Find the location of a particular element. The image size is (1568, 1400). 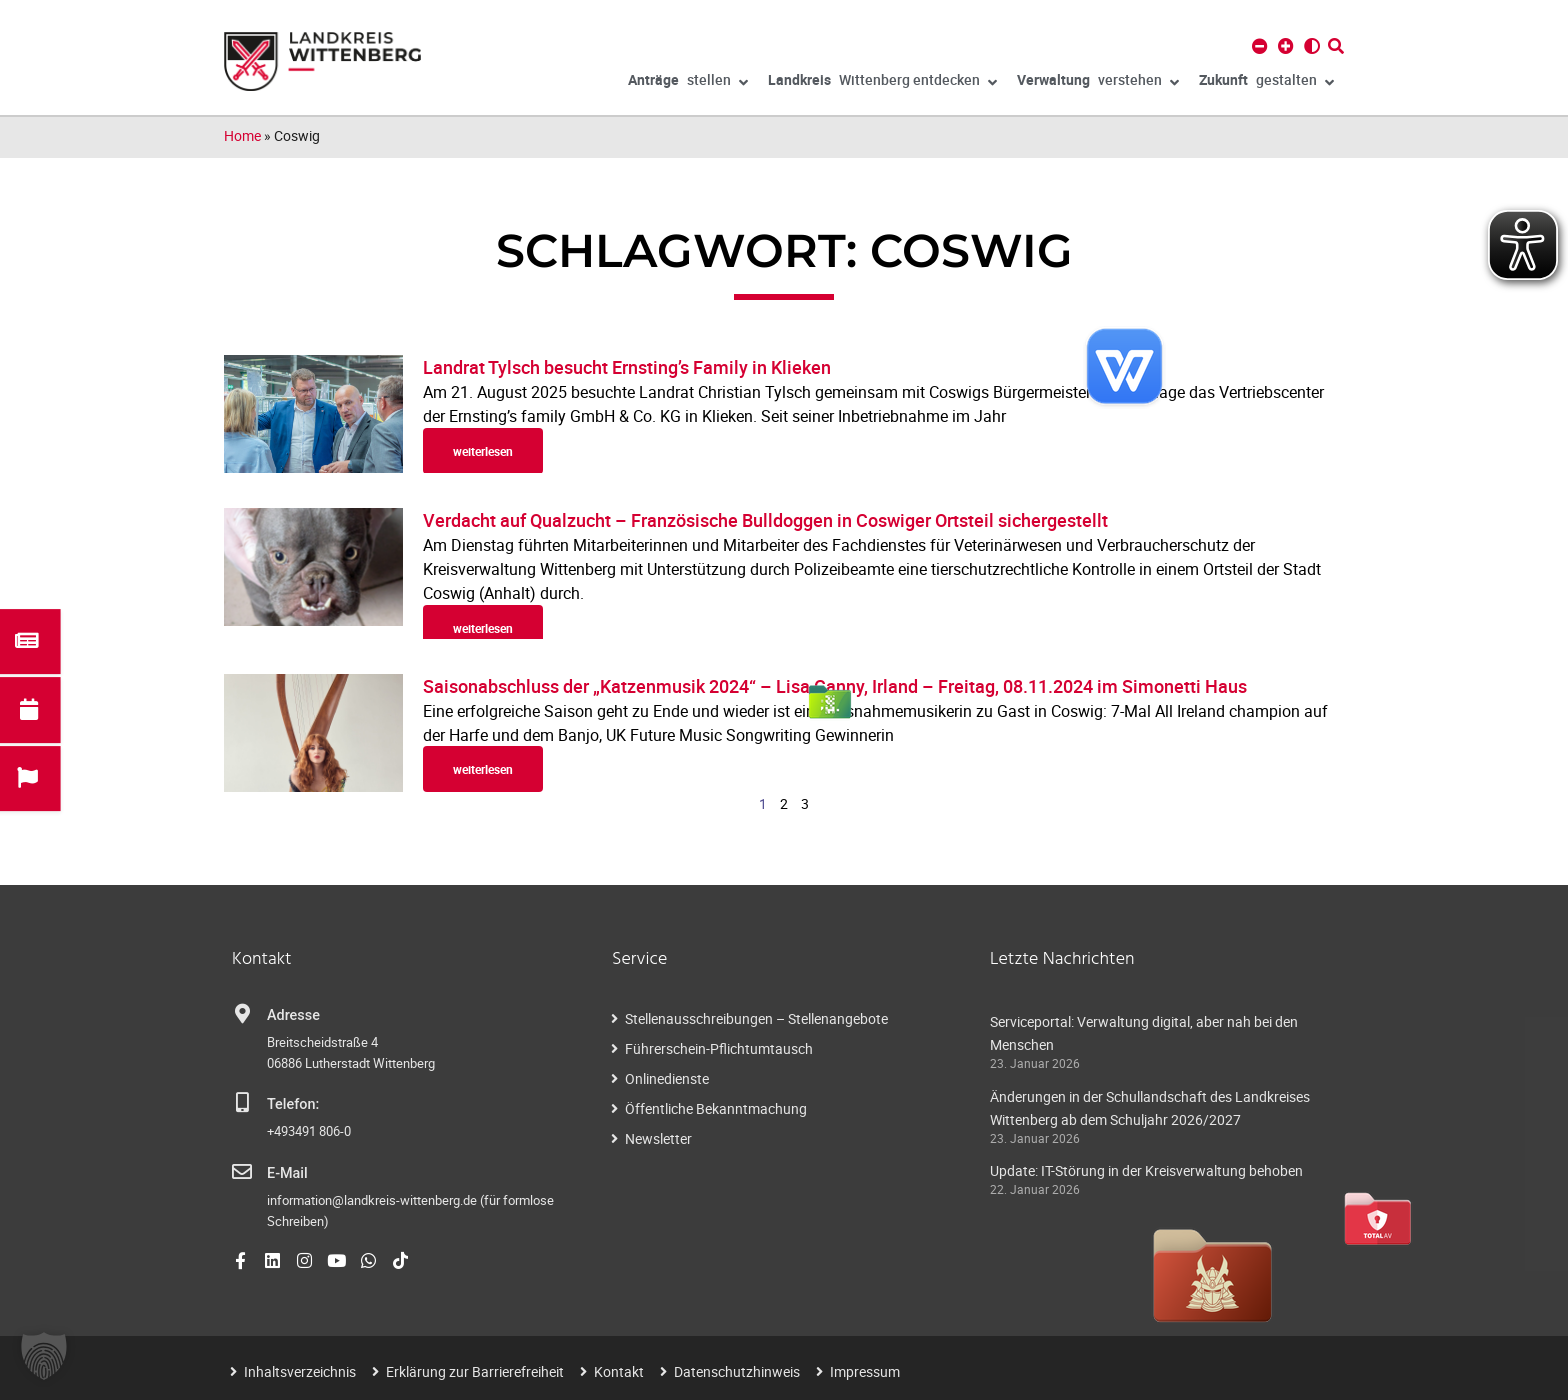

folder for storing historical Japanese or shogun-themed content is located at coordinates (1212, 1279).